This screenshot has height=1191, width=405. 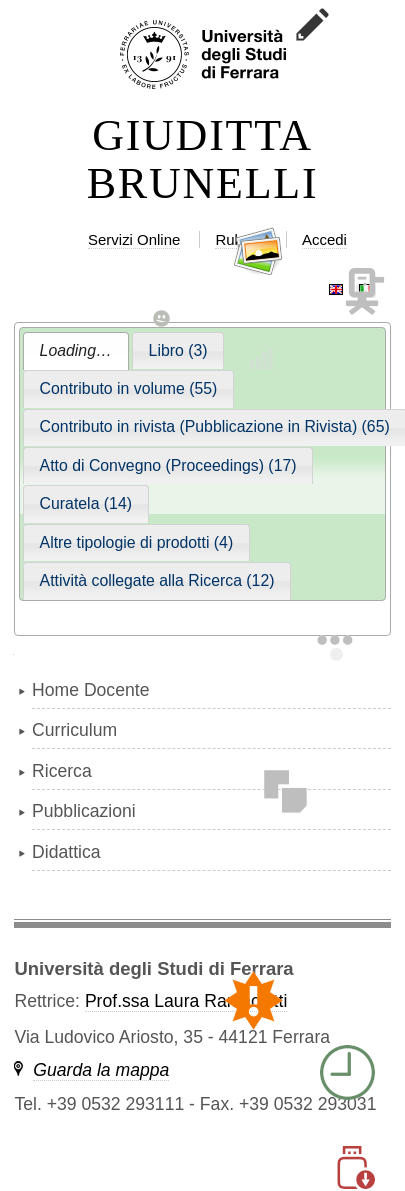 I want to click on indicates uncertain or neutral status, so click(x=161, y=318).